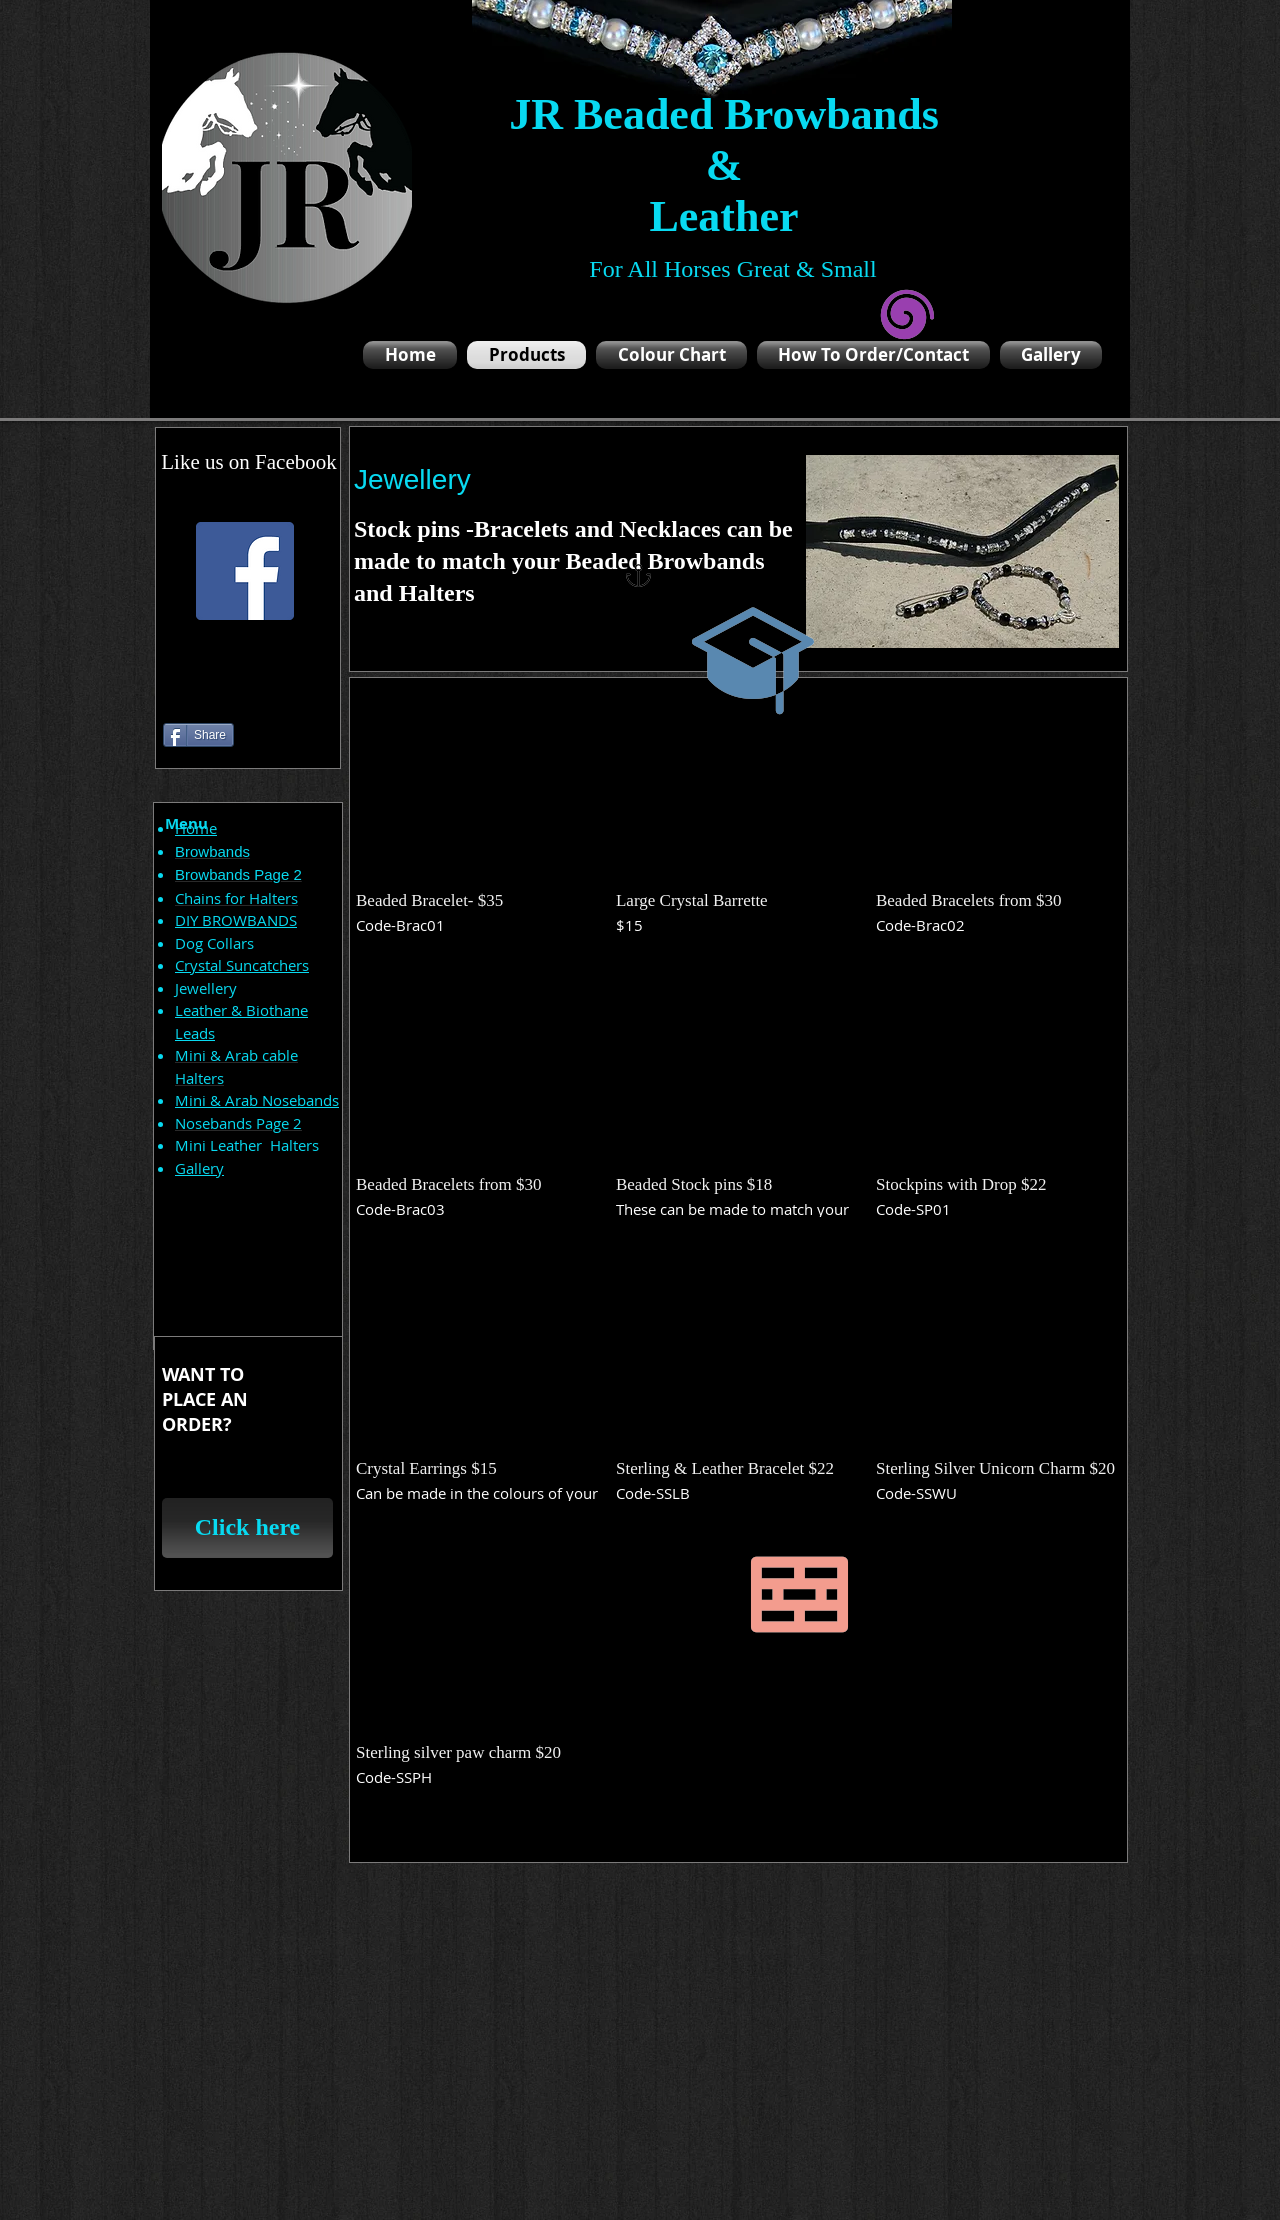 The width and height of the screenshot is (1280, 2220). I want to click on view or manage wall layout, so click(799, 1594).